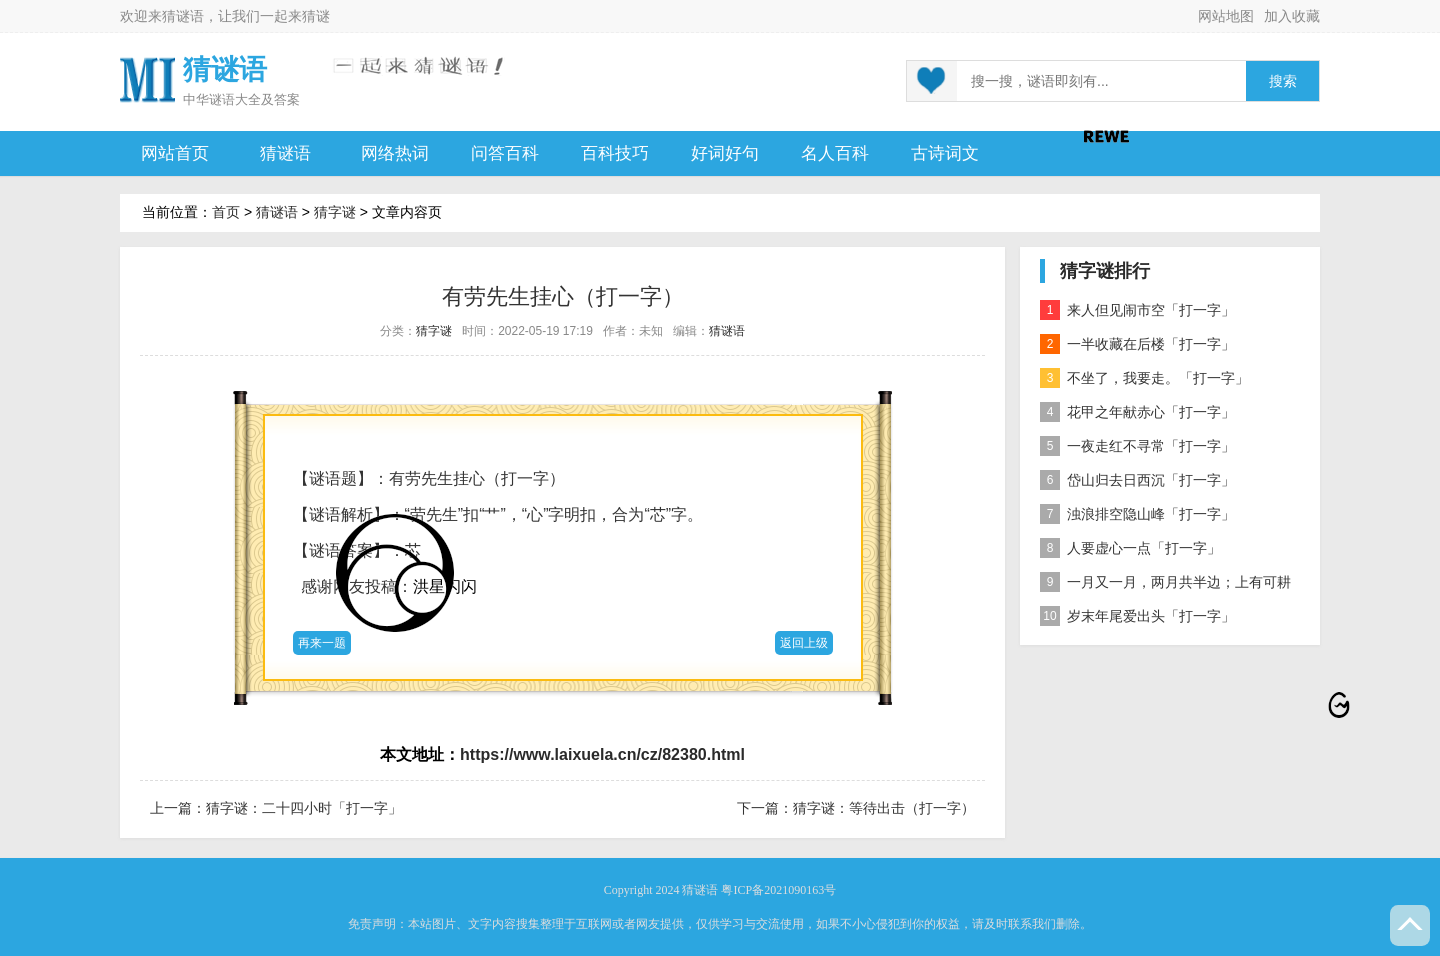  I want to click on pagseguro payment service logo, so click(395, 573).